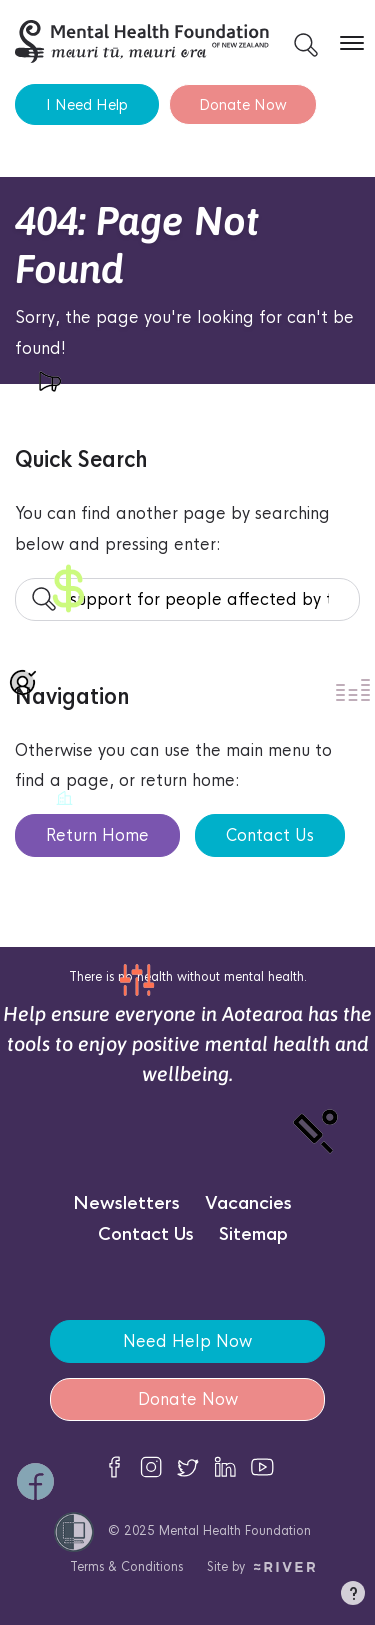  What do you see at coordinates (68, 588) in the screenshot?
I see `view pricing or payment options` at bounding box center [68, 588].